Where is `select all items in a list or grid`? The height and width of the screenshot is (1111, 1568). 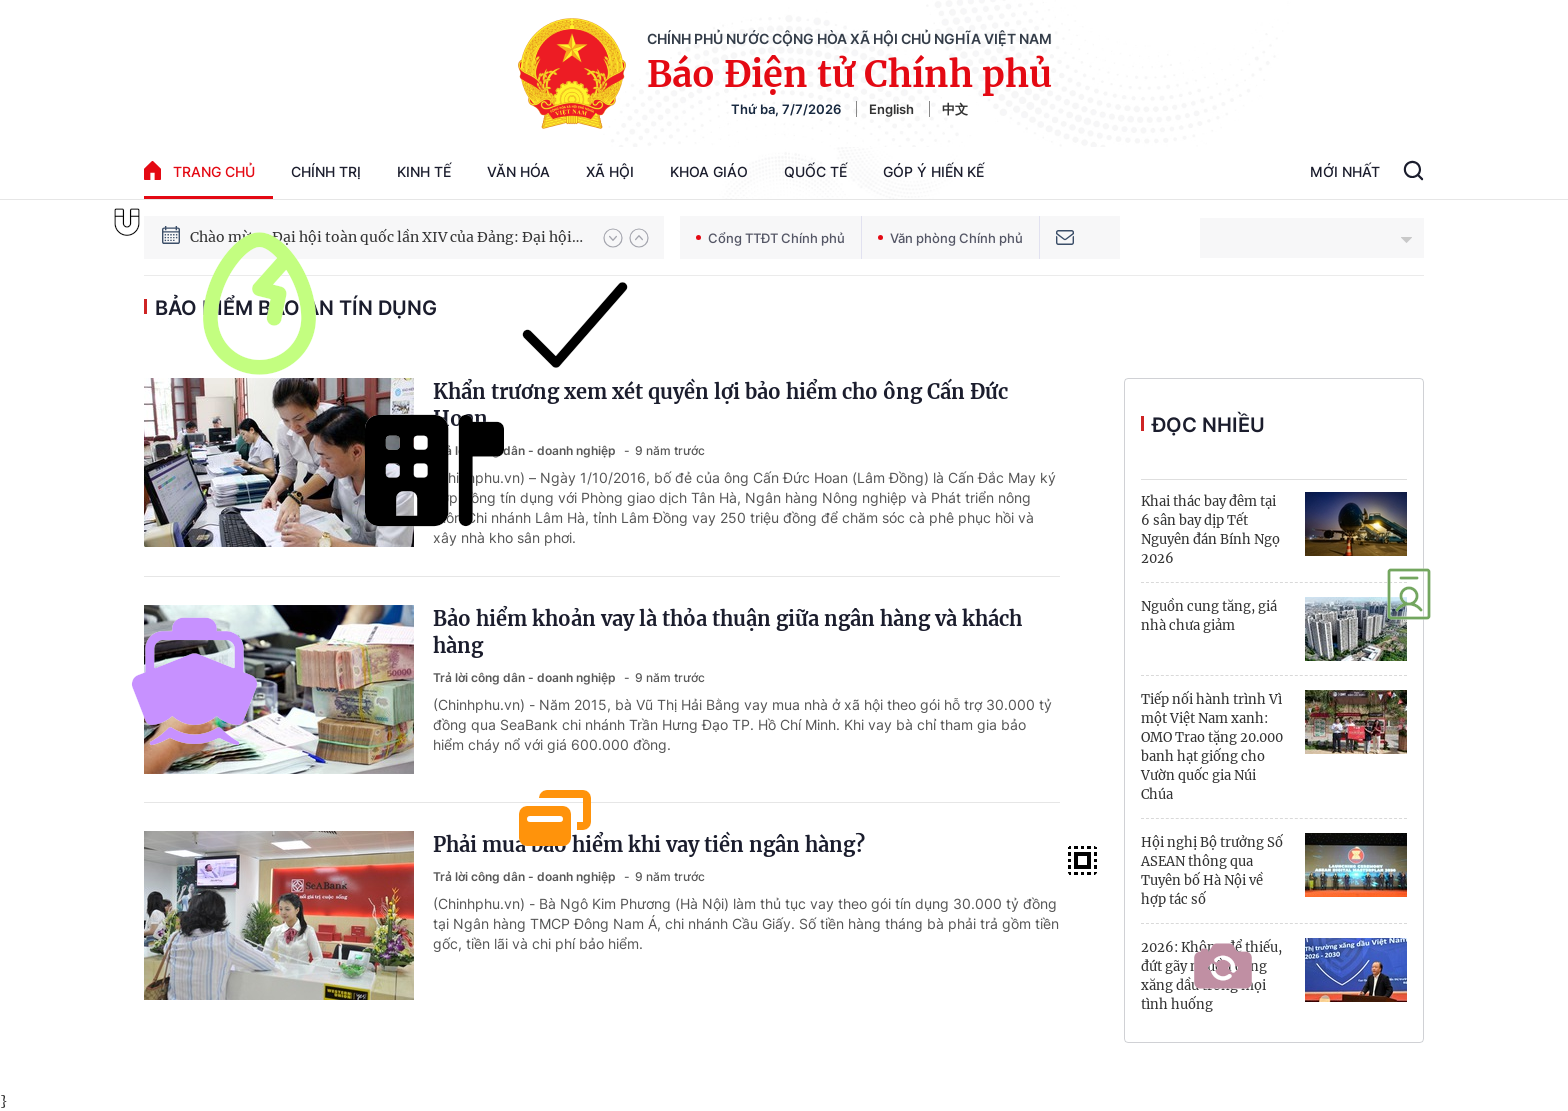
select all items in a list or grid is located at coordinates (1082, 860).